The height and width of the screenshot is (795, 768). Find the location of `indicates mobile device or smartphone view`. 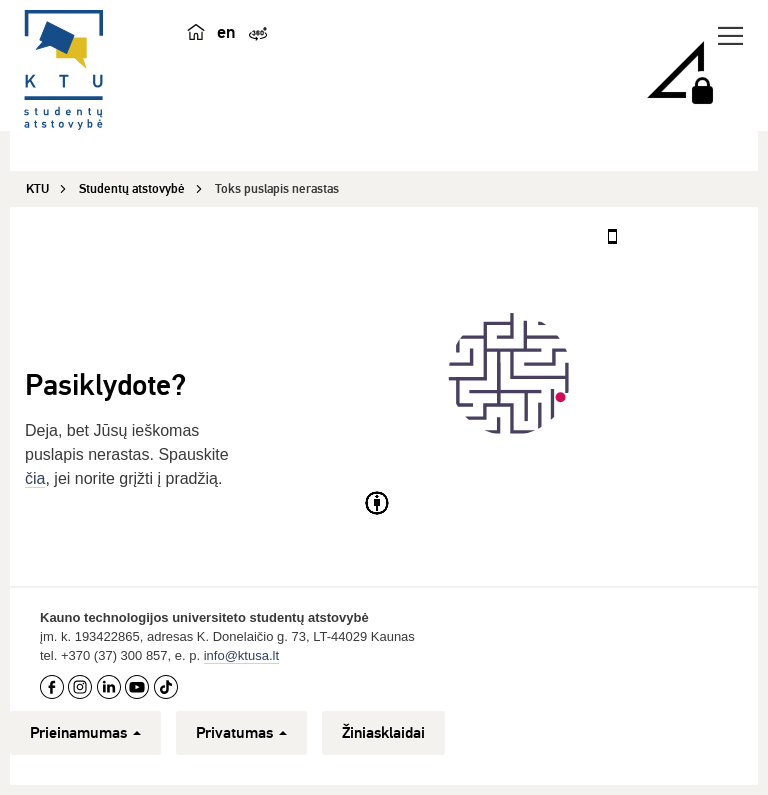

indicates mobile device or smartphone view is located at coordinates (612, 236).